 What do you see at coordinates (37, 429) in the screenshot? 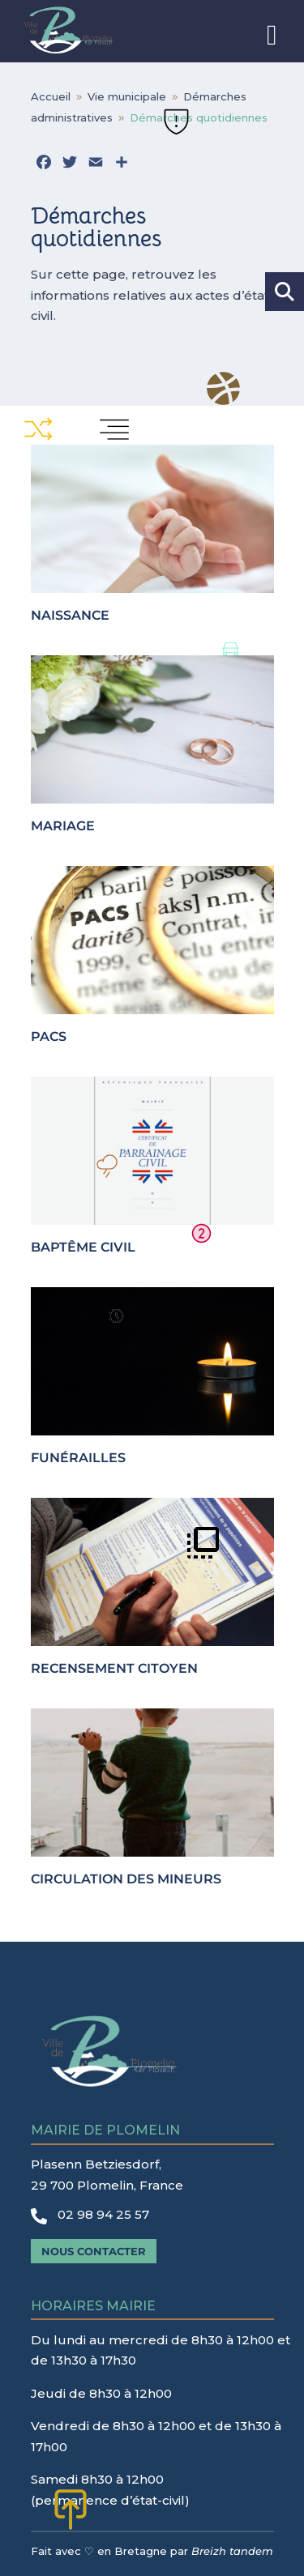
I see `shuffle playlist or queue order` at bounding box center [37, 429].